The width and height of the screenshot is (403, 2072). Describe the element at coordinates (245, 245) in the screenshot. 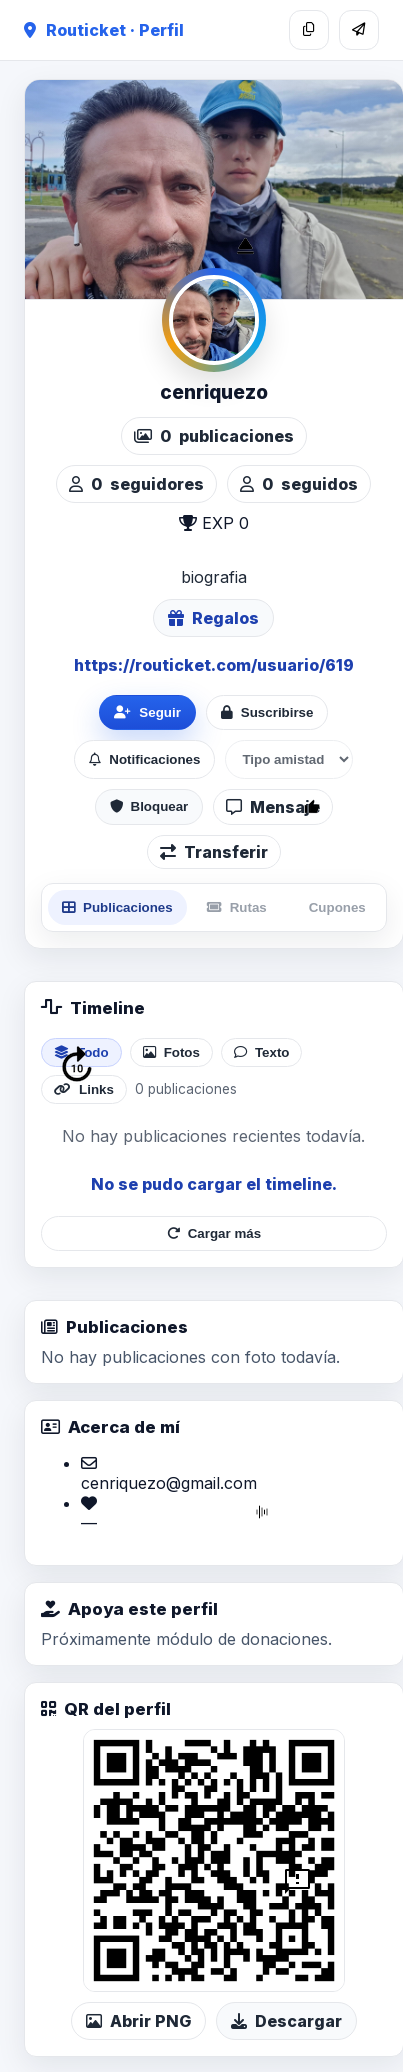

I see `eject media or disc` at that location.